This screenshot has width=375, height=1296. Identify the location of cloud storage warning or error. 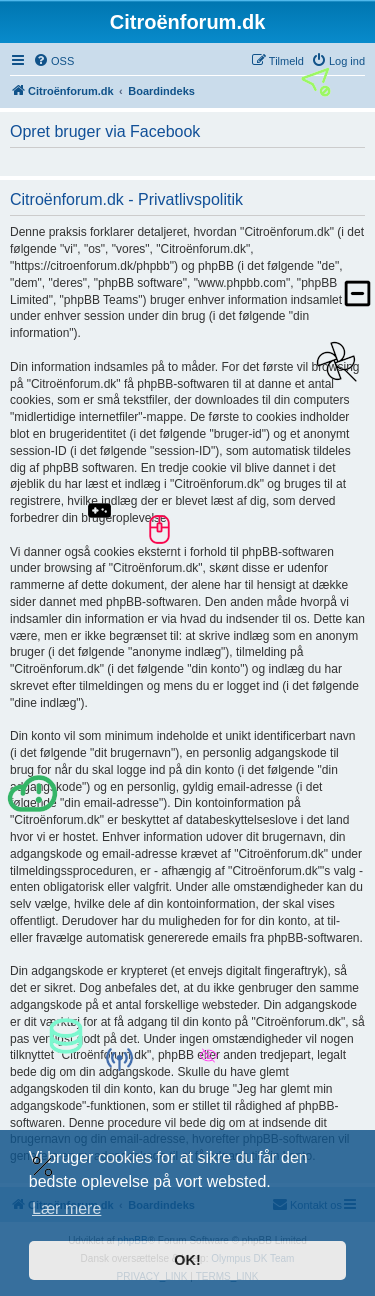
(32, 793).